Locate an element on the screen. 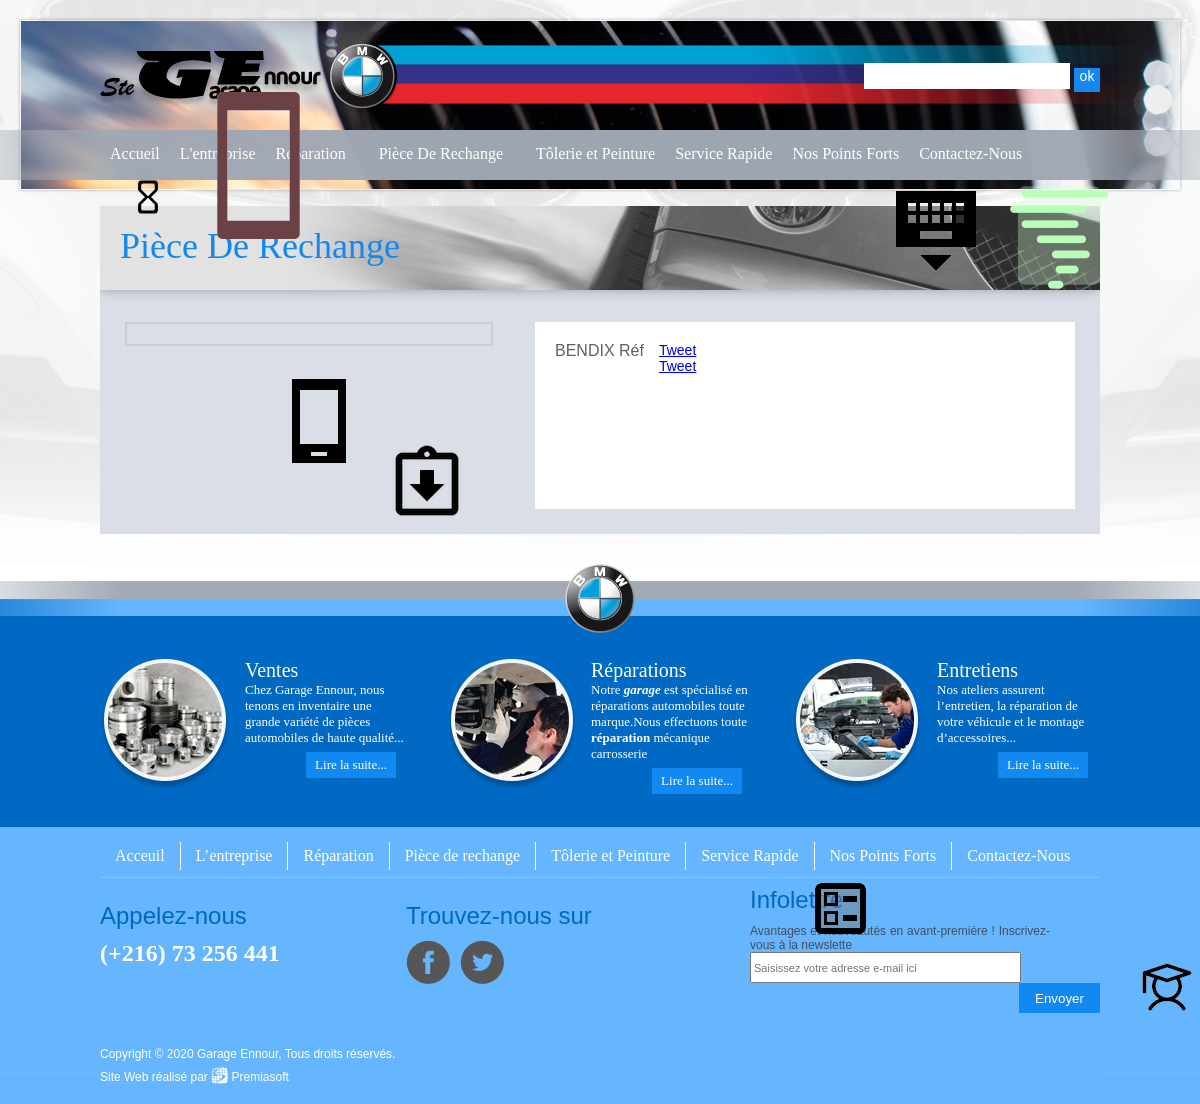 The height and width of the screenshot is (1104, 1200). switch to mobile view is located at coordinates (258, 165).